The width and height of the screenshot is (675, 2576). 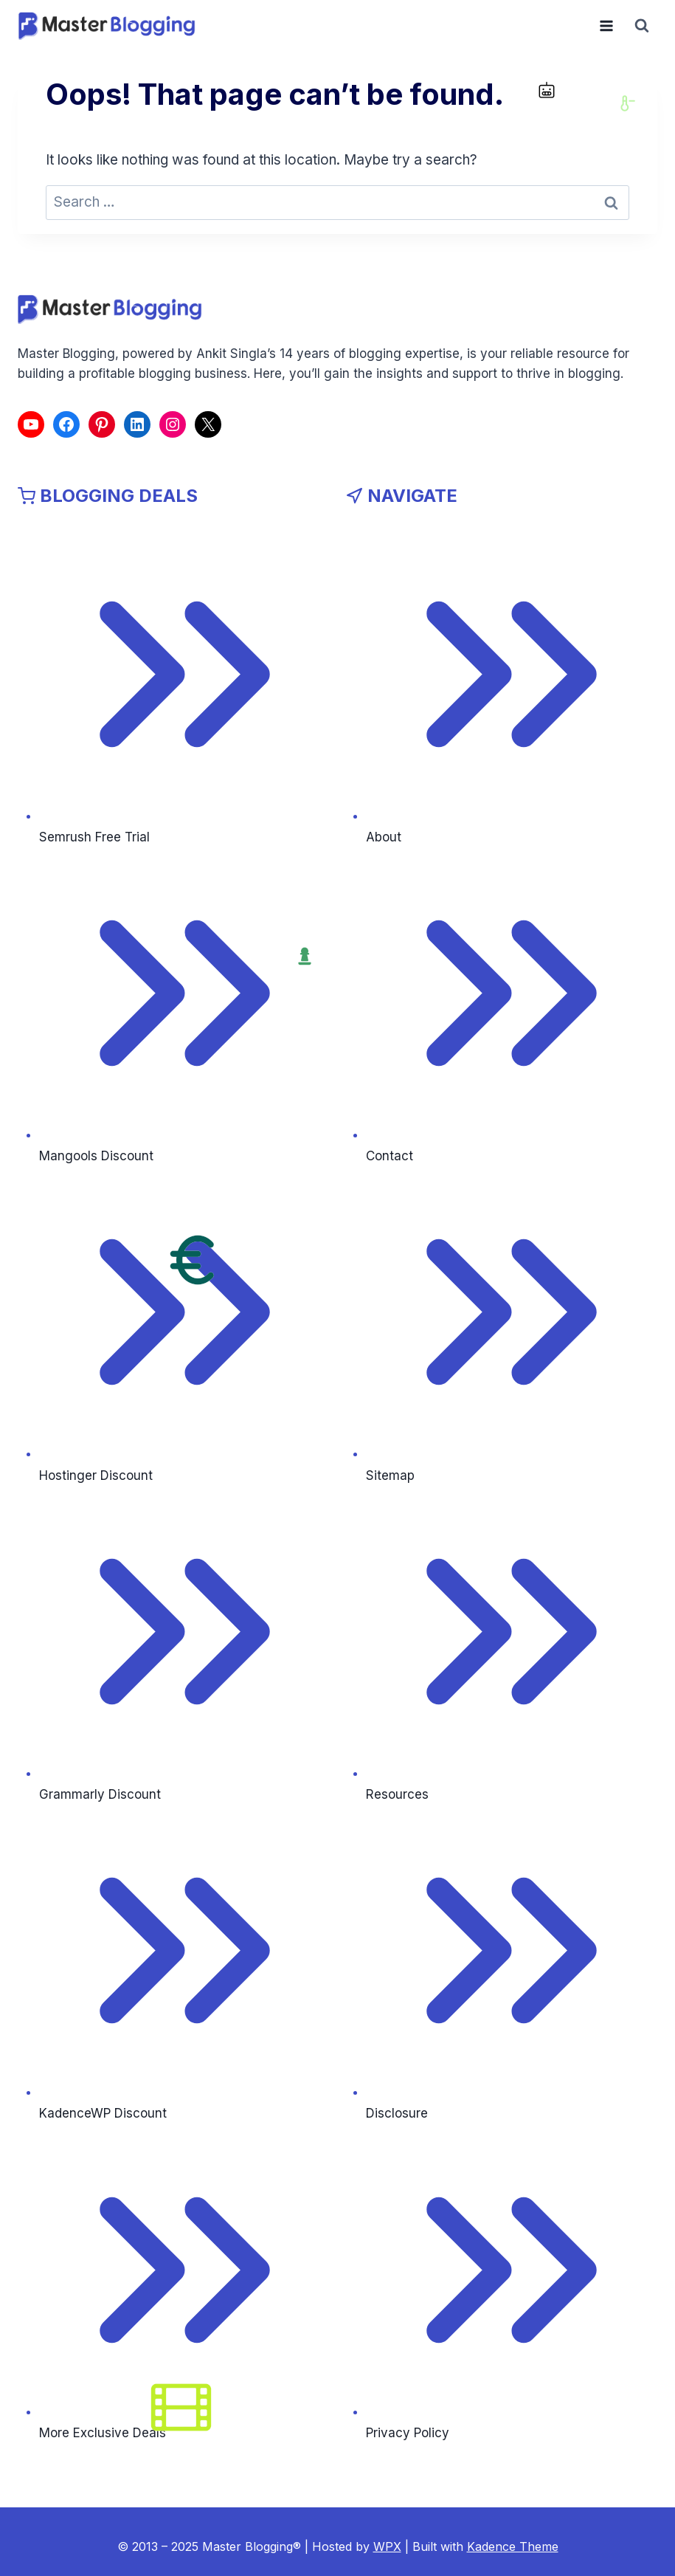 What do you see at coordinates (626, 103) in the screenshot?
I see `decrease temperature setting` at bounding box center [626, 103].